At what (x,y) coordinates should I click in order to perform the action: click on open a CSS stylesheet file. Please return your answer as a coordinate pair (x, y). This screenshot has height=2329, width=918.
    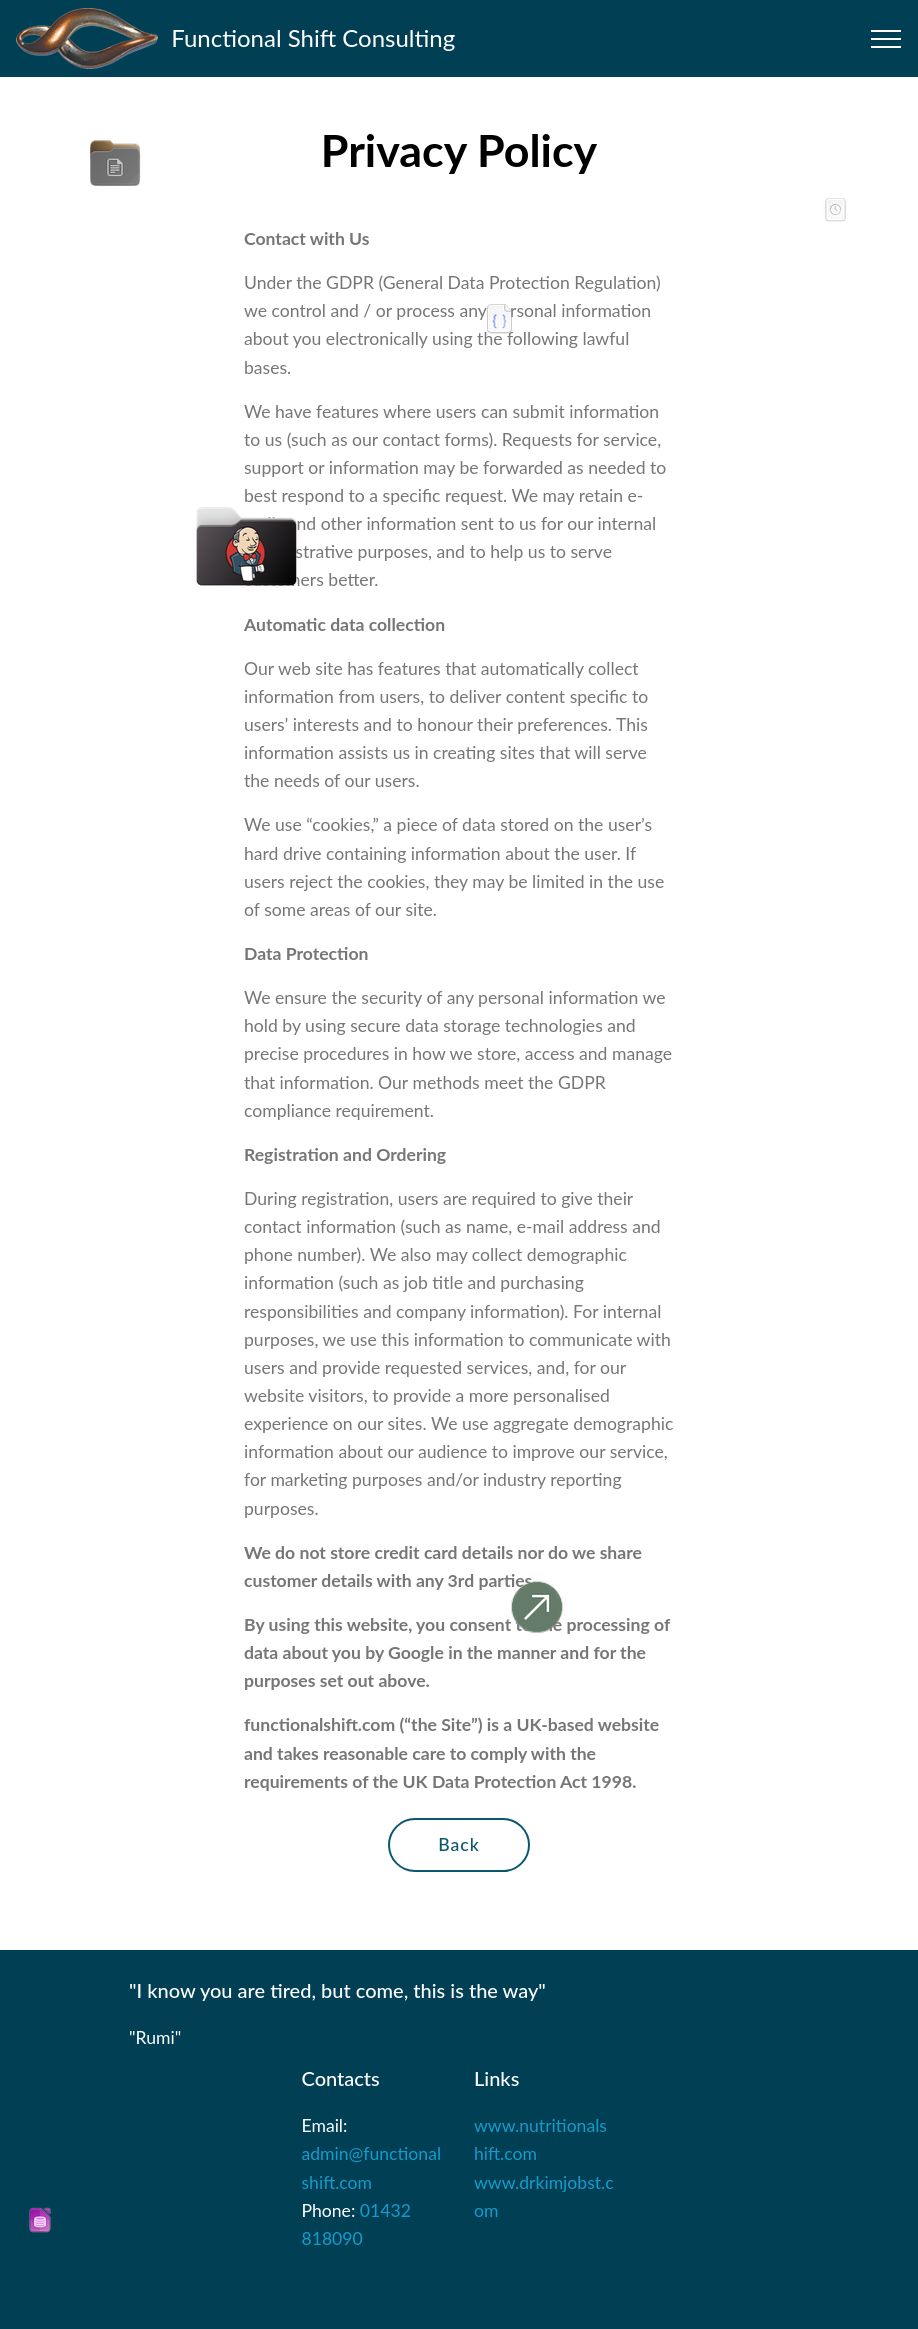
    Looking at the image, I should click on (499, 318).